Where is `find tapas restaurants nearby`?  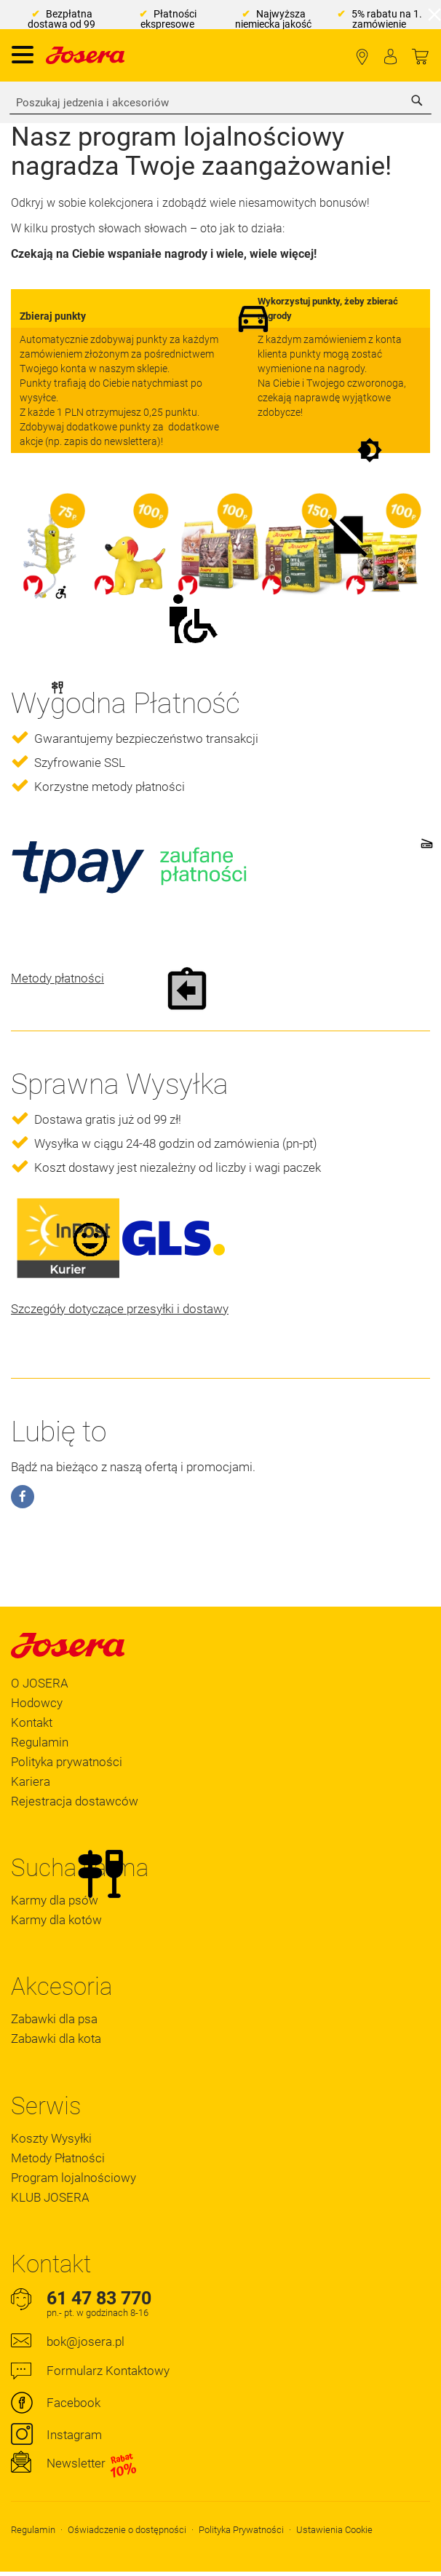 find tapas restaurants nearby is located at coordinates (101, 1874).